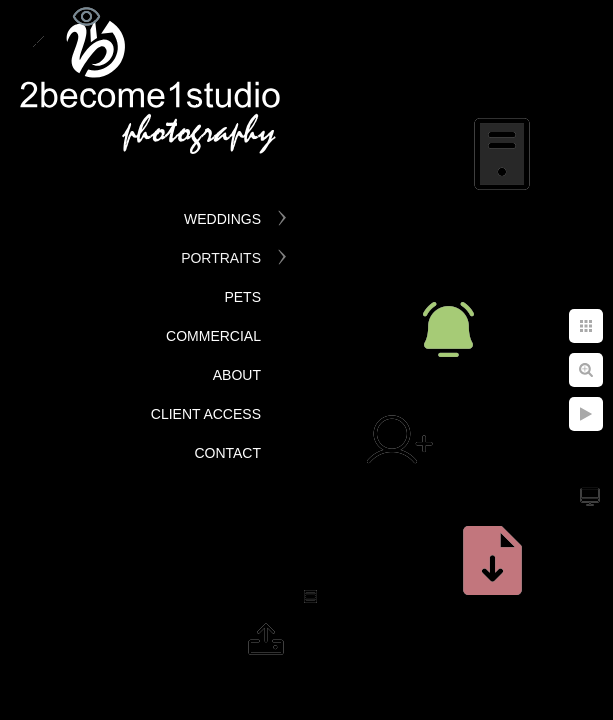 The image size is (613, 720). I want to click on access server or desktop computer settings, so click(502, 154).